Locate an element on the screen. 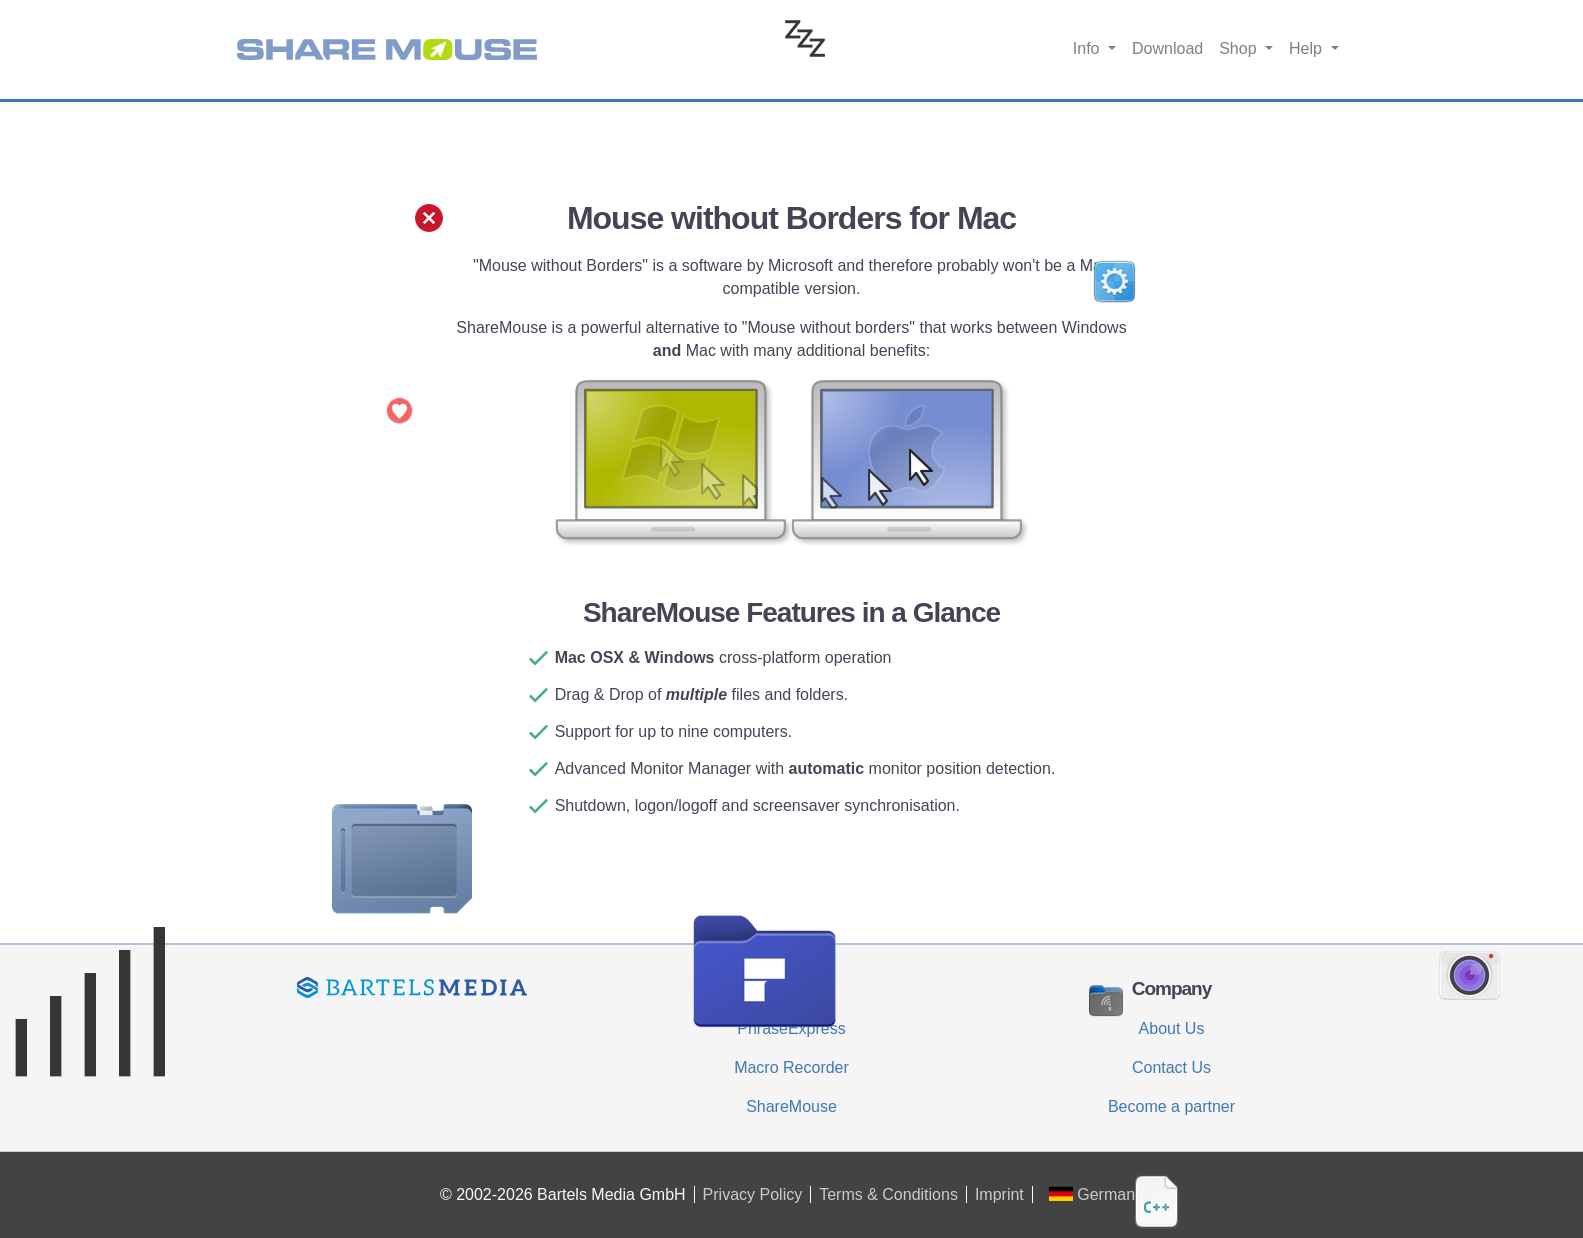 The width and height of the screenshot is (1583, 1238). mobile network signal strength indicator is located at coordinates (96, 996).